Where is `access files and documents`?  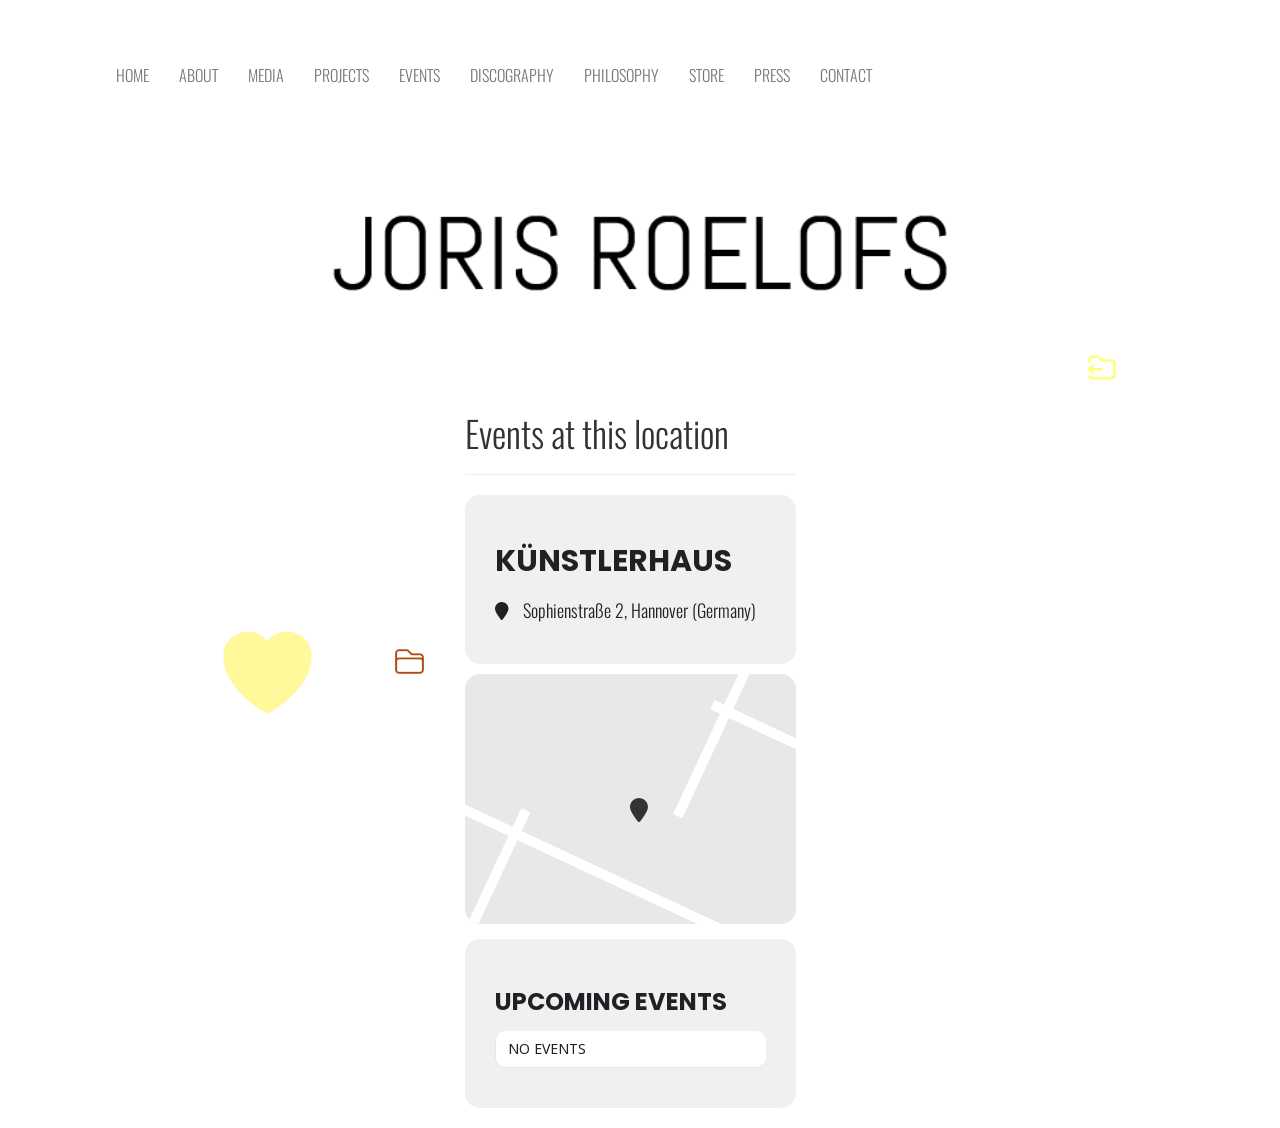
access files and documents is located at coordinates (409, 661).